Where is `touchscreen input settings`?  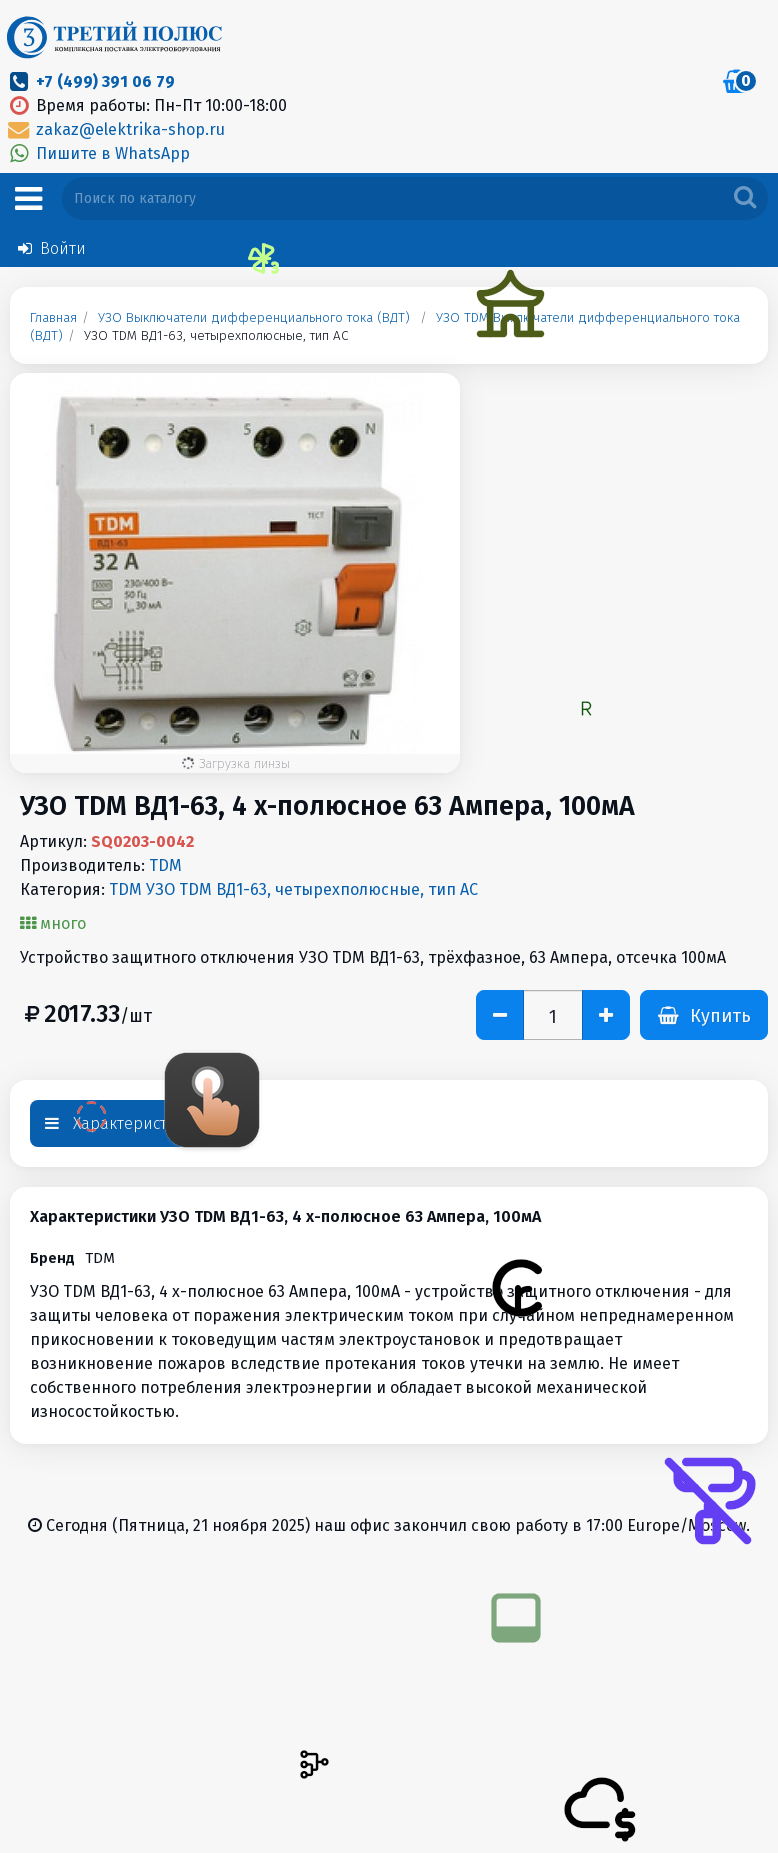
touchscreen input settings is located at coordinates (212, 1100).